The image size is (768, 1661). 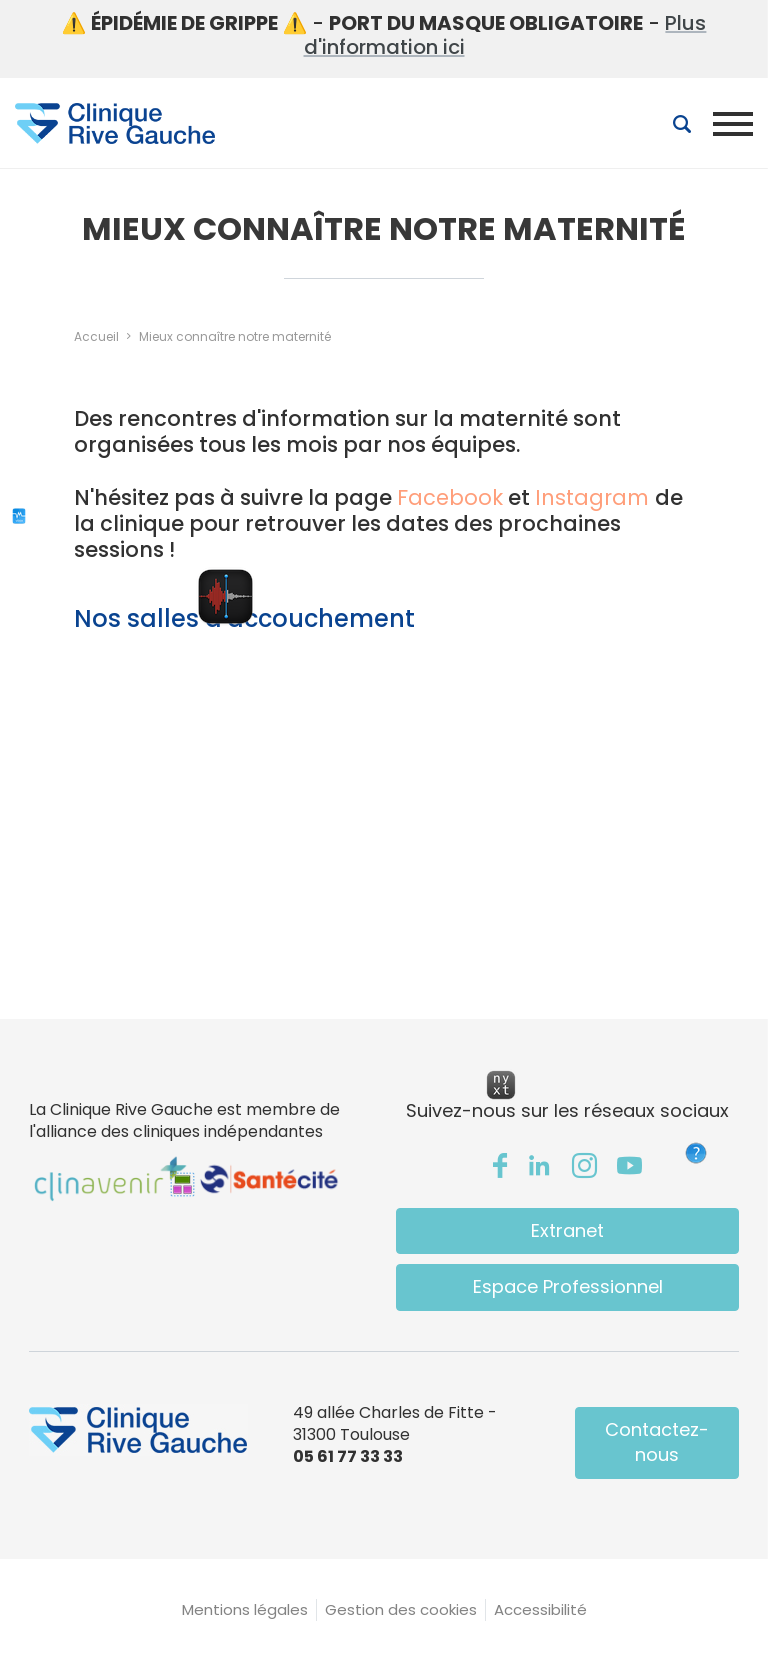 What do you see at coordinates (501, 1085) in the screenshot?
I see `open nyxt web browser` at bounding box center [501, 1085].